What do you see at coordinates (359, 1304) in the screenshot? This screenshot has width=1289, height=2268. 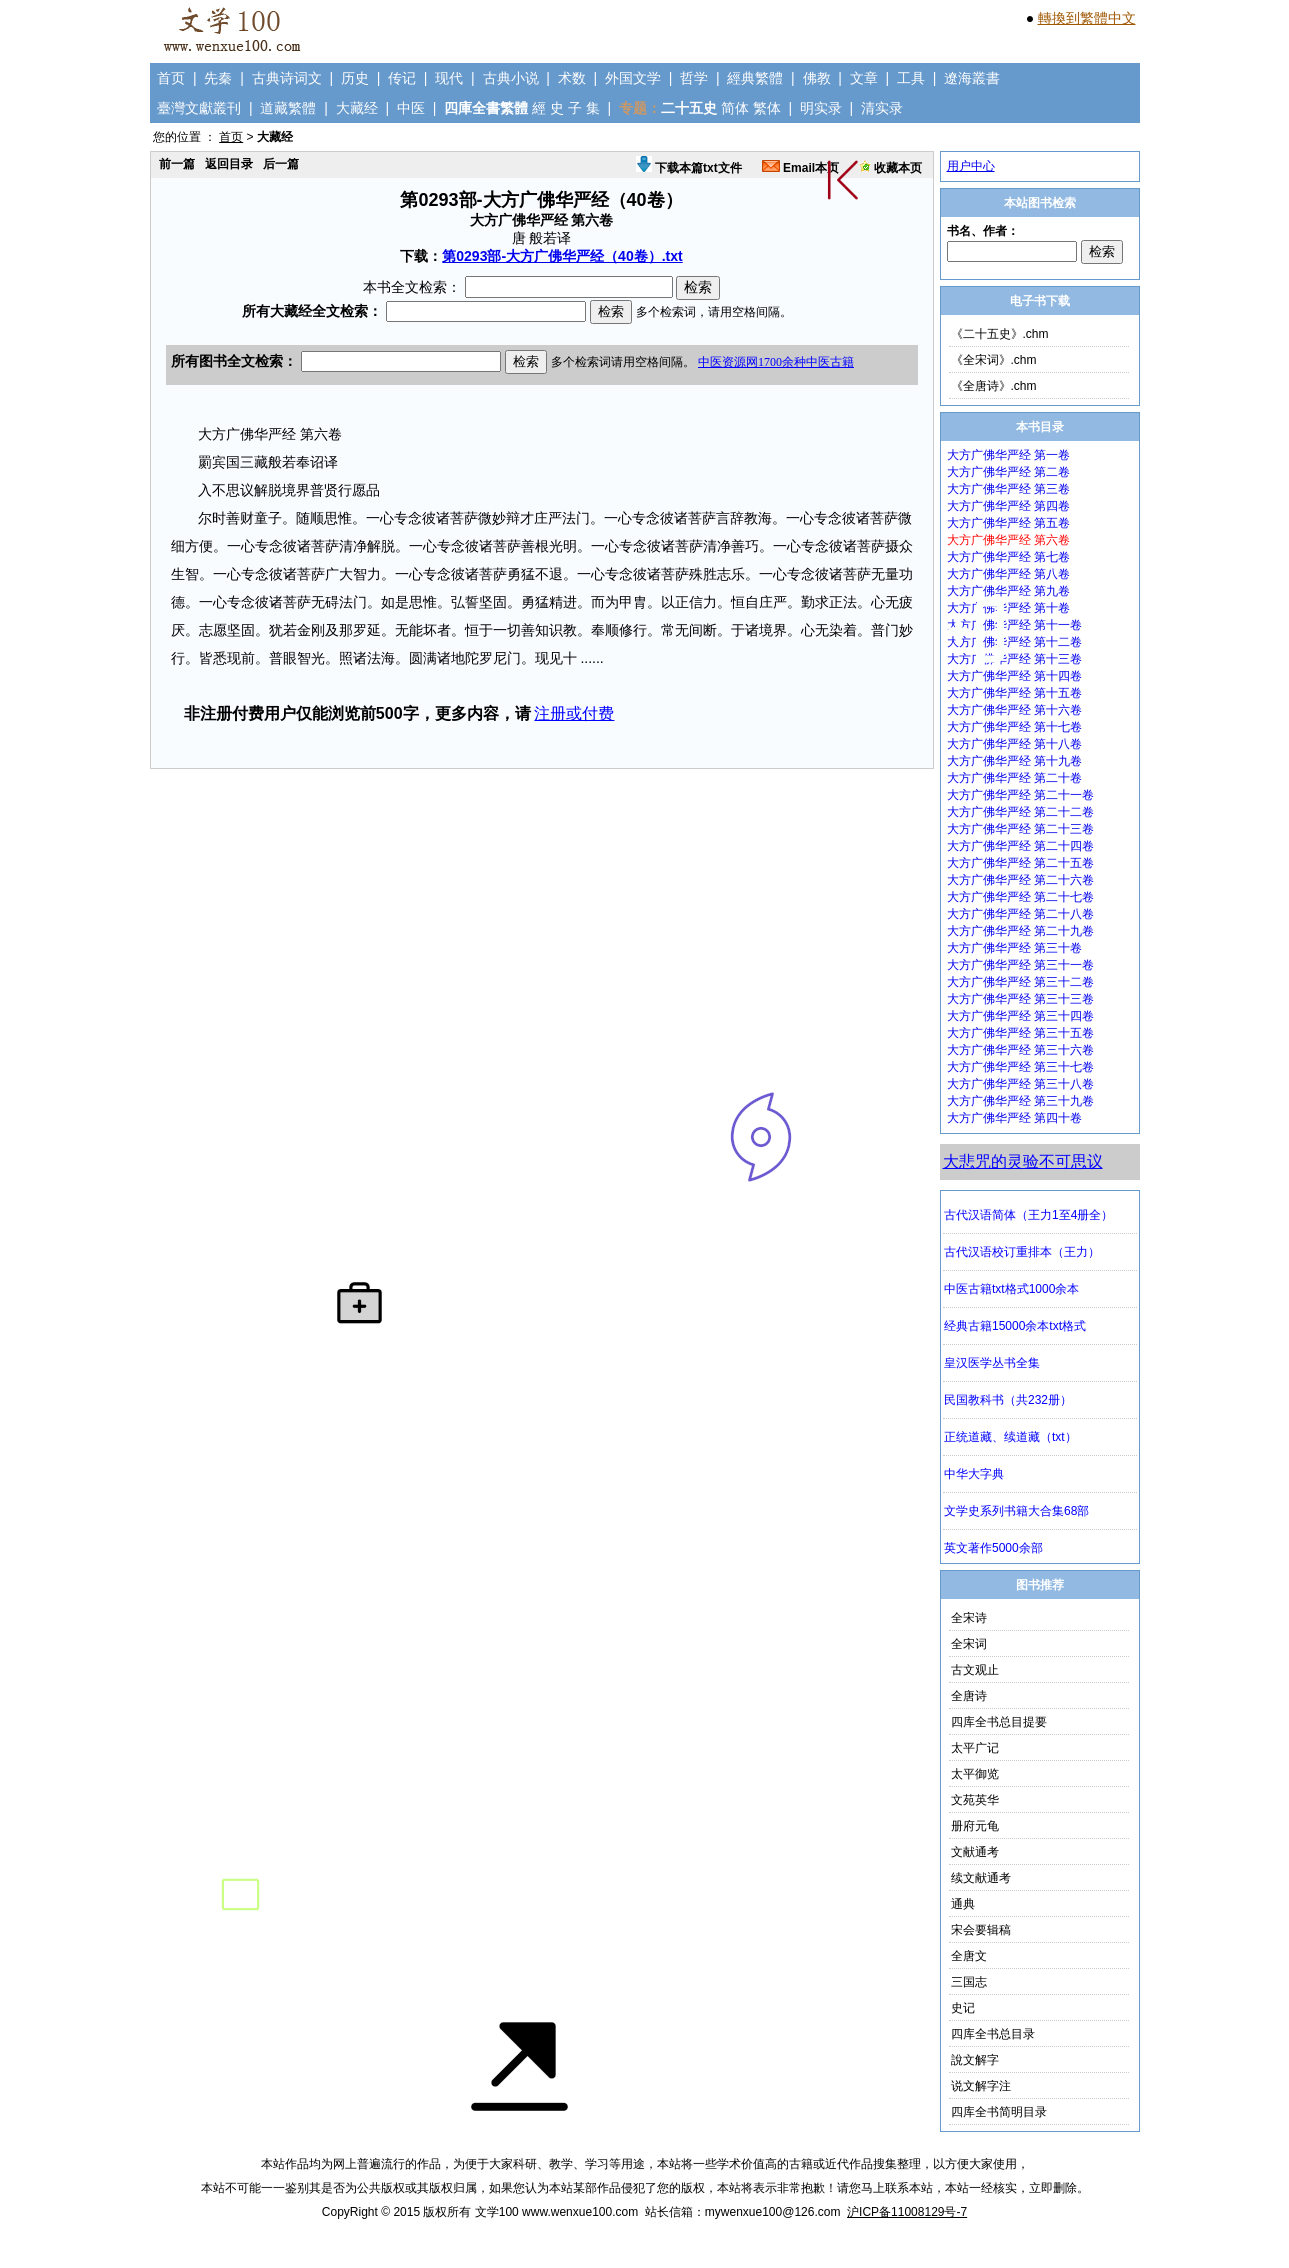 I see `access medical or health resources` at bounding box center [359, 1304].